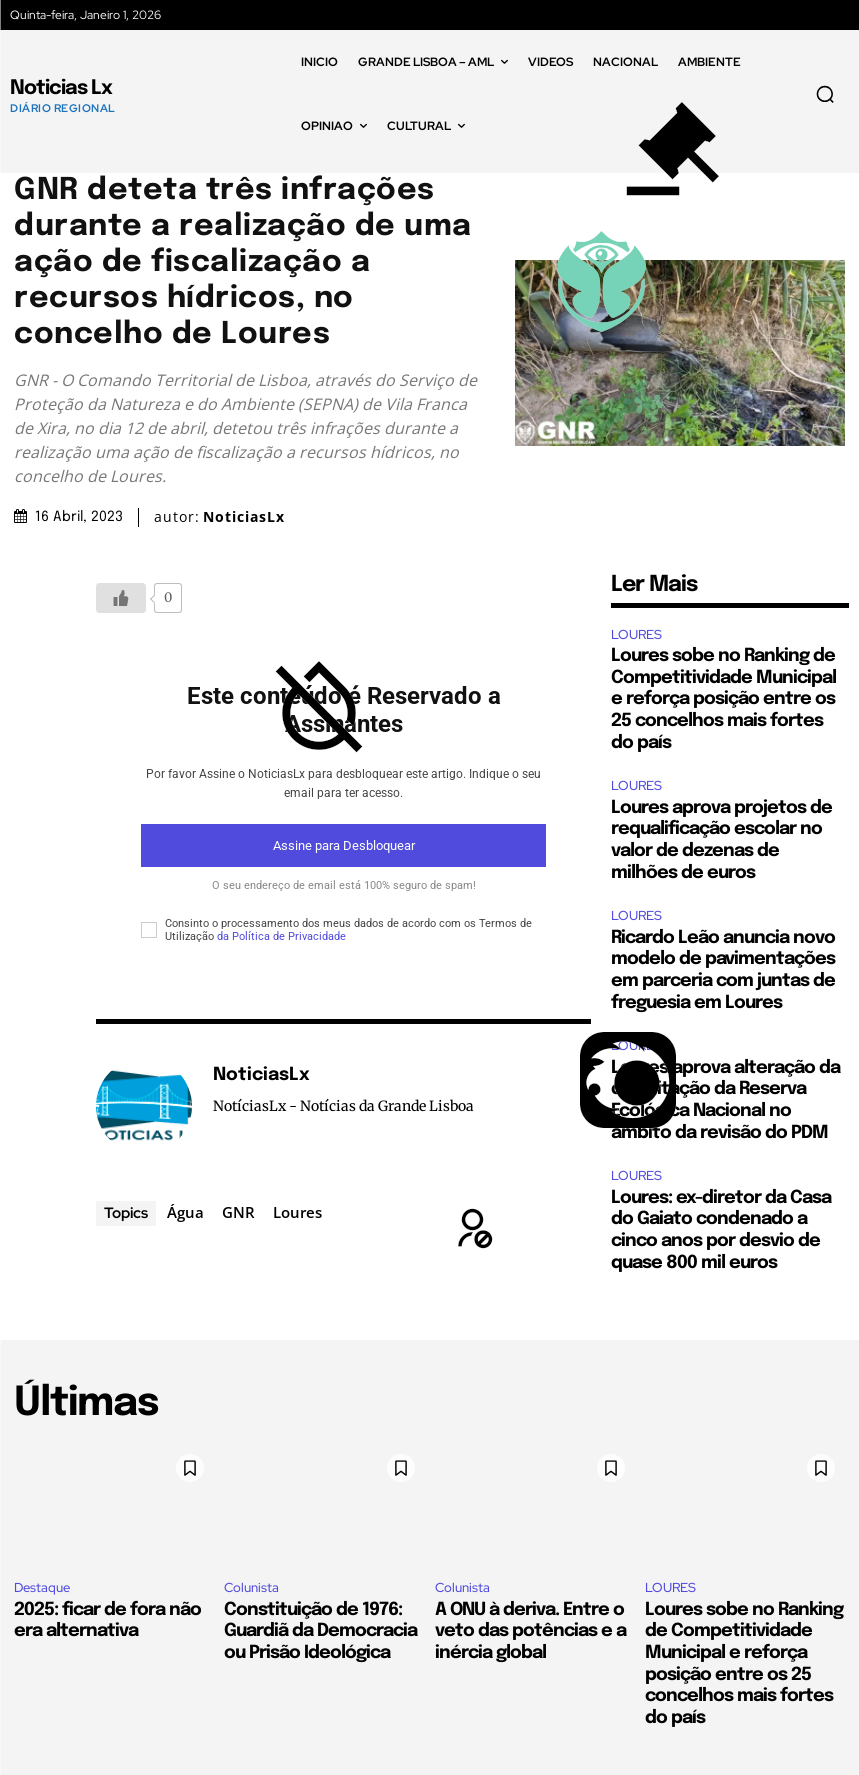 The width and height of the screenshot is (859, 1775). Describe the element at coordinates (601, 281) in the screenshot. I see `Tomorrowland music festival official logo` at that location.